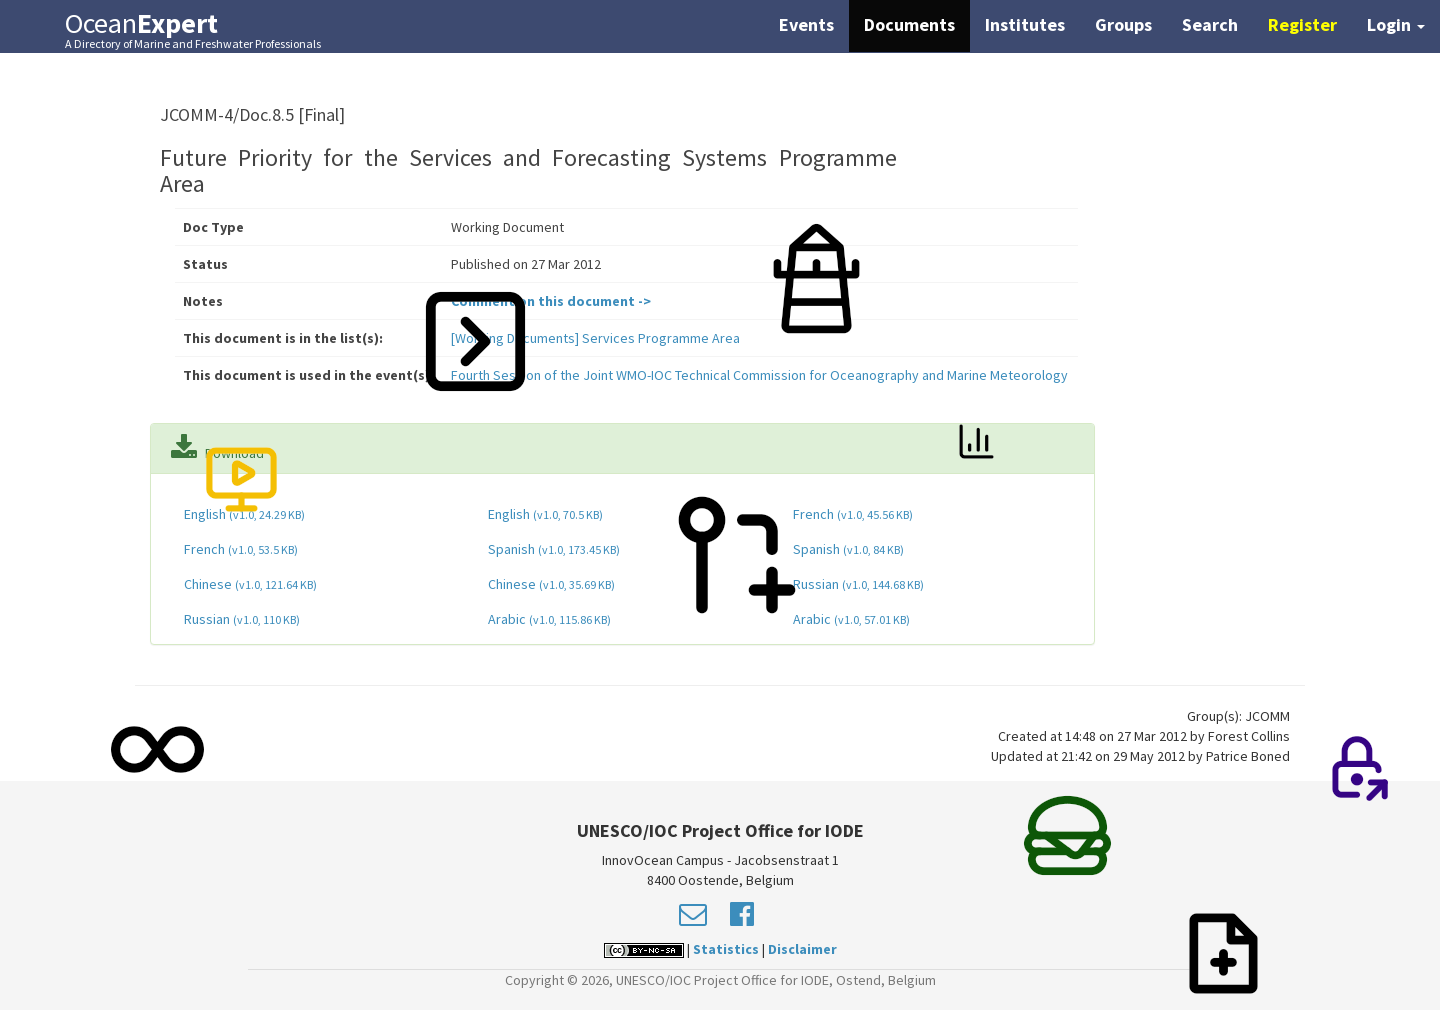 The height and width of the screenshot is (1010, 1440). Describe the element at coordinates (816, 282) in the screenshot. I see `access website accessibility or performance insights` at that location.